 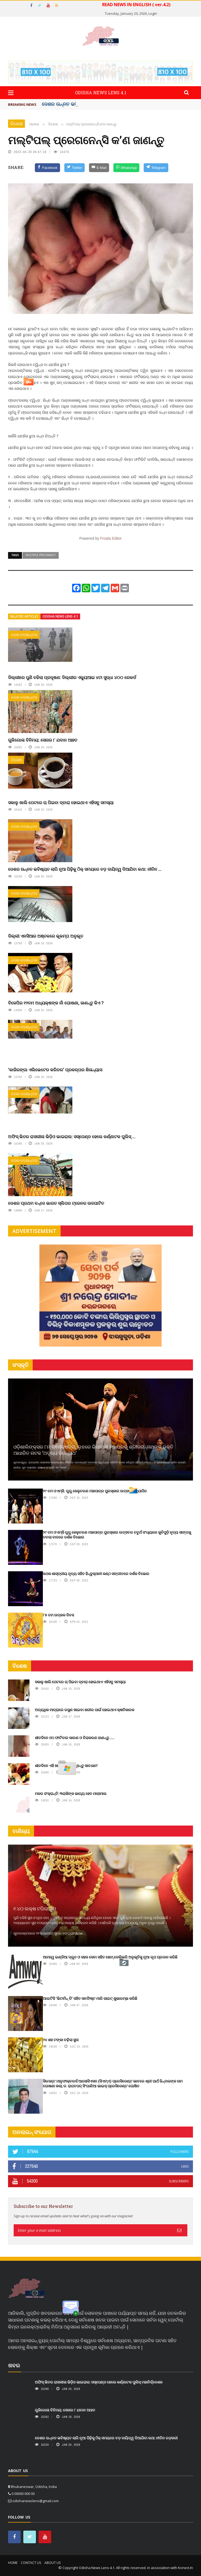 What do you see at coordinates (70, 2307) in the screenshot?
I see `compose a new email message` at bounding box center [70, 2307].